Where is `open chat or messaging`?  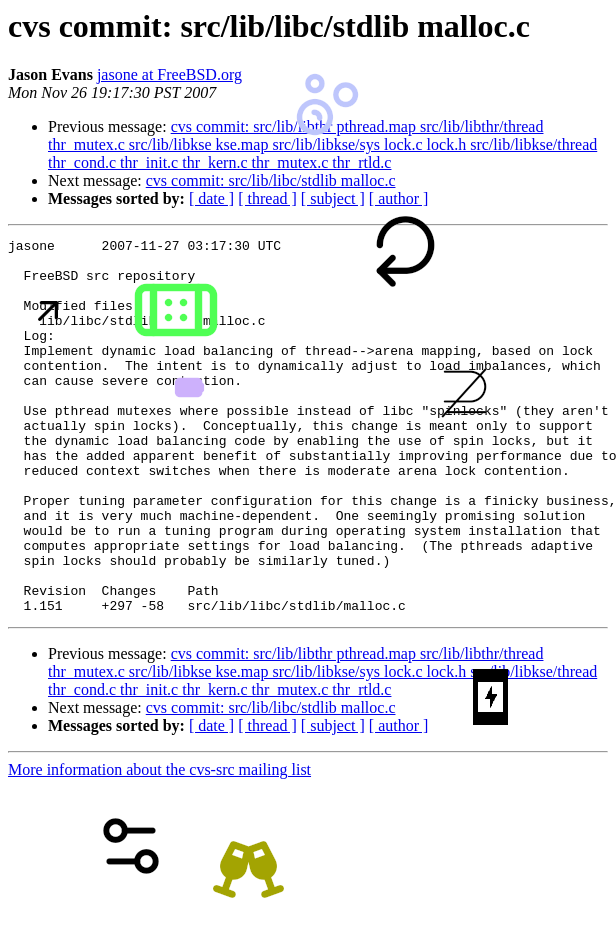
open chat or messaging is located at coordinates (327, 104).